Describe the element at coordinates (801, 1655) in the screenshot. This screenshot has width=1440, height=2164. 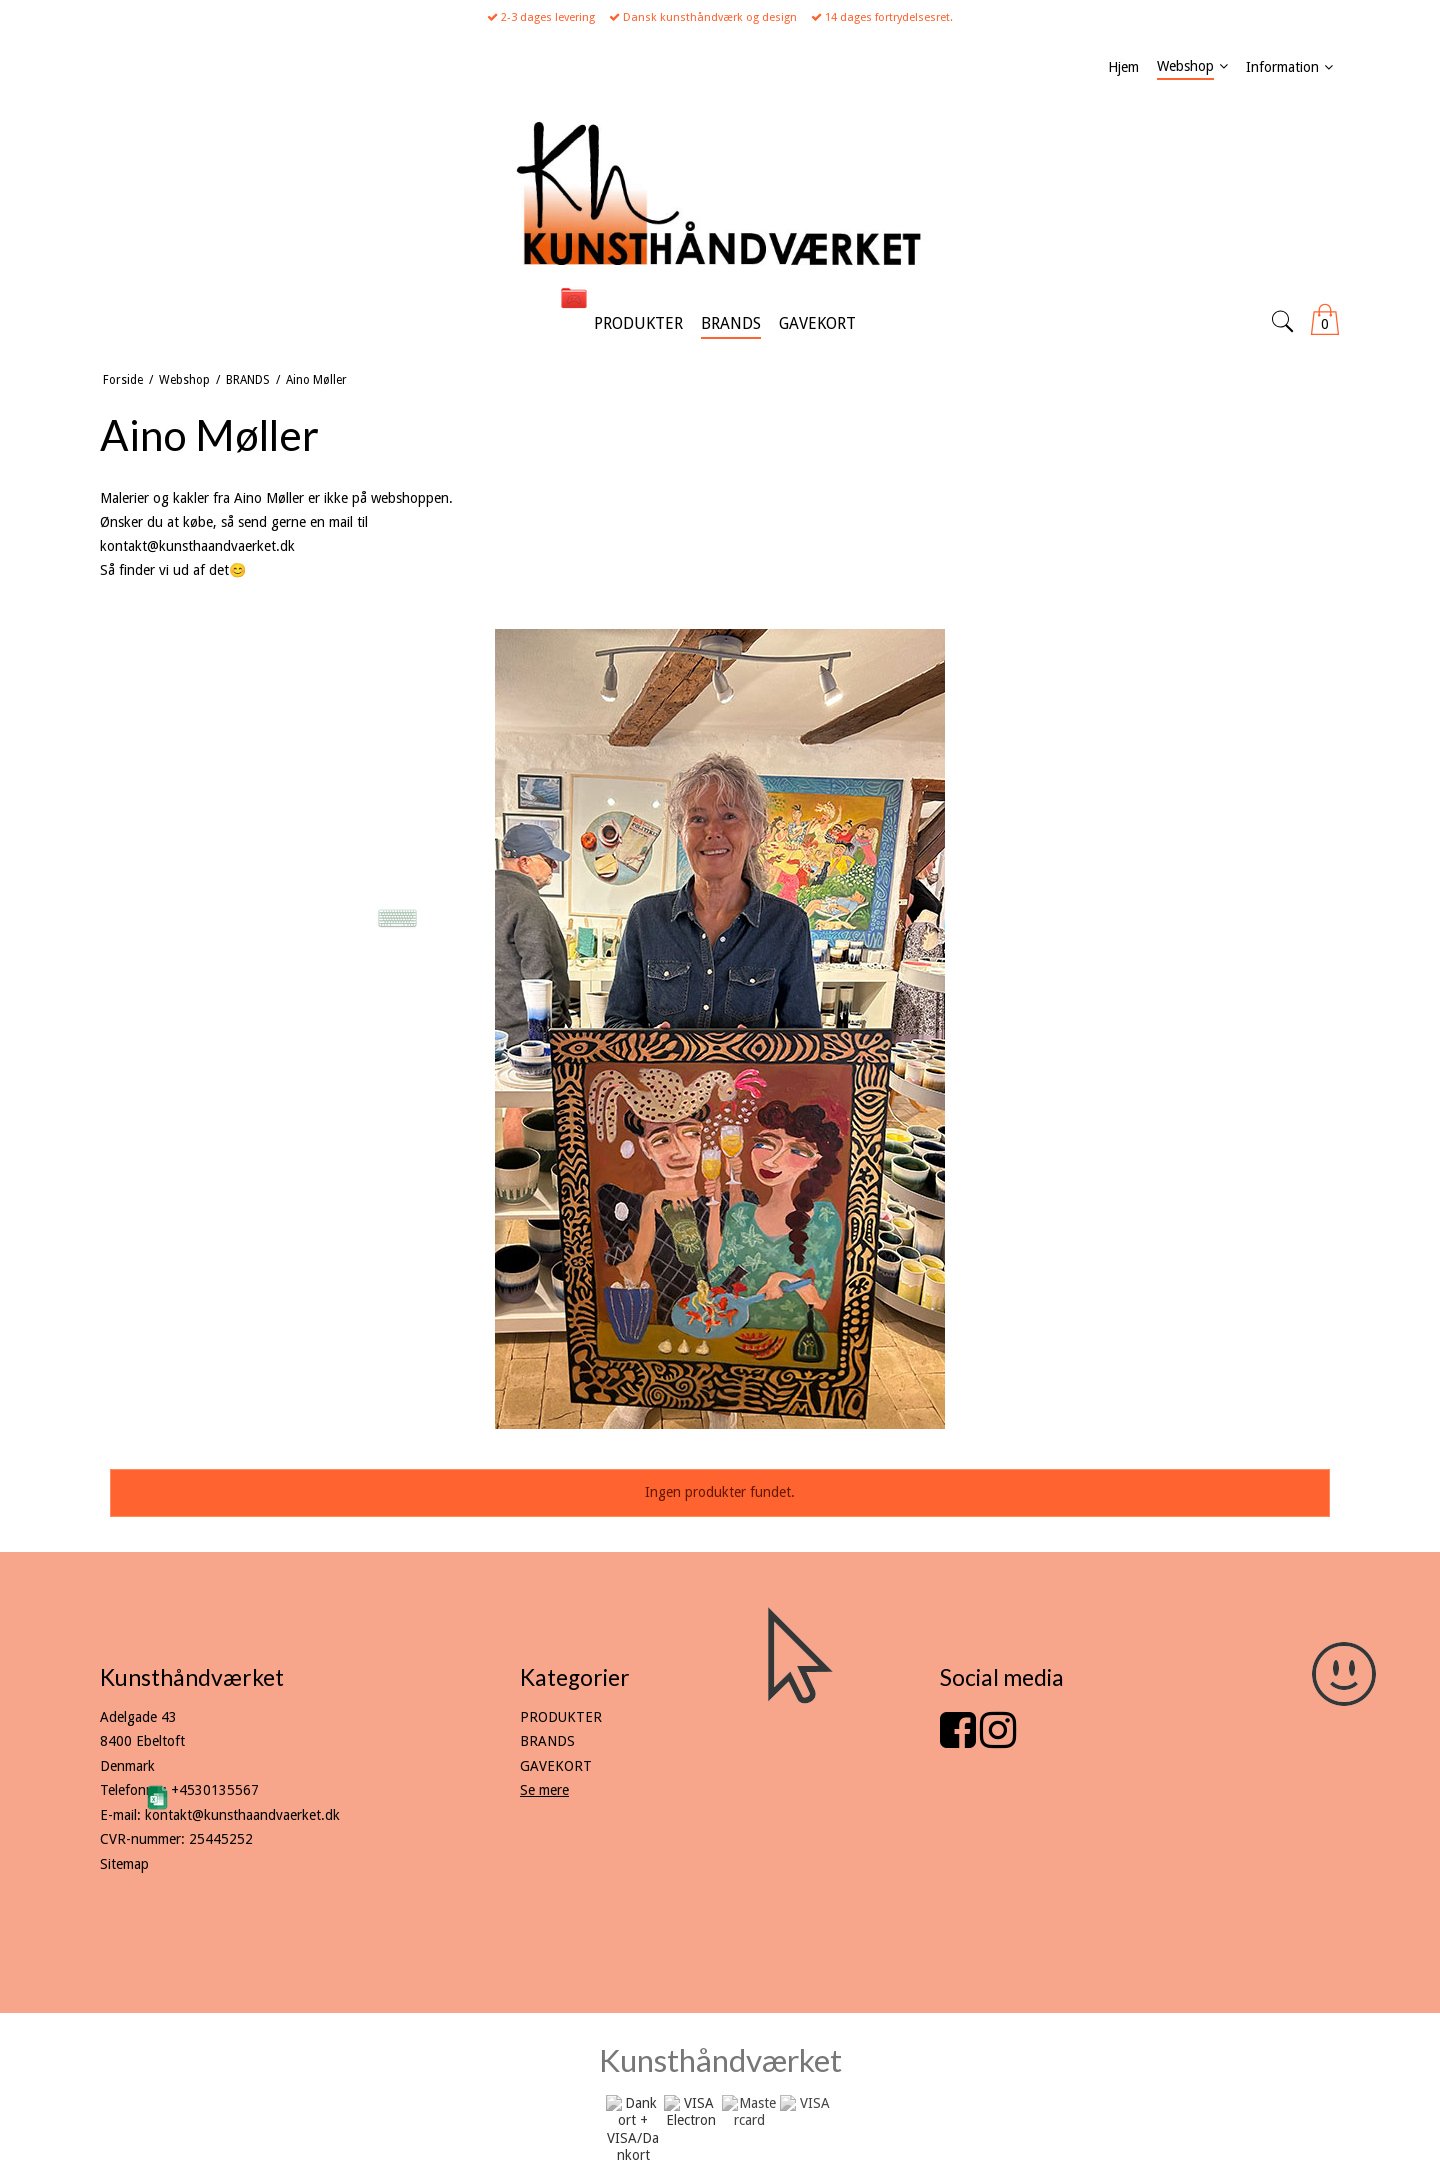
I see `cursor or pointer indicator` at that location.